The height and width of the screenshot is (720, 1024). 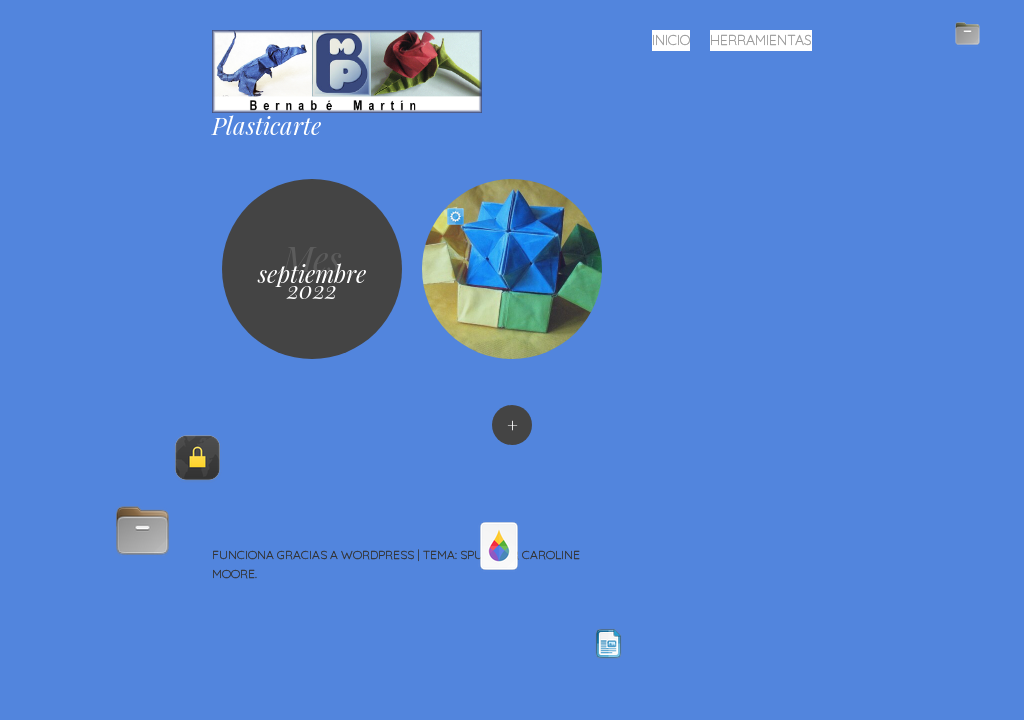 What do you see at coordinates (608, 643) in the screenshot?
I see `open a libreoffice writer text document` at bounding box center [608, 643].